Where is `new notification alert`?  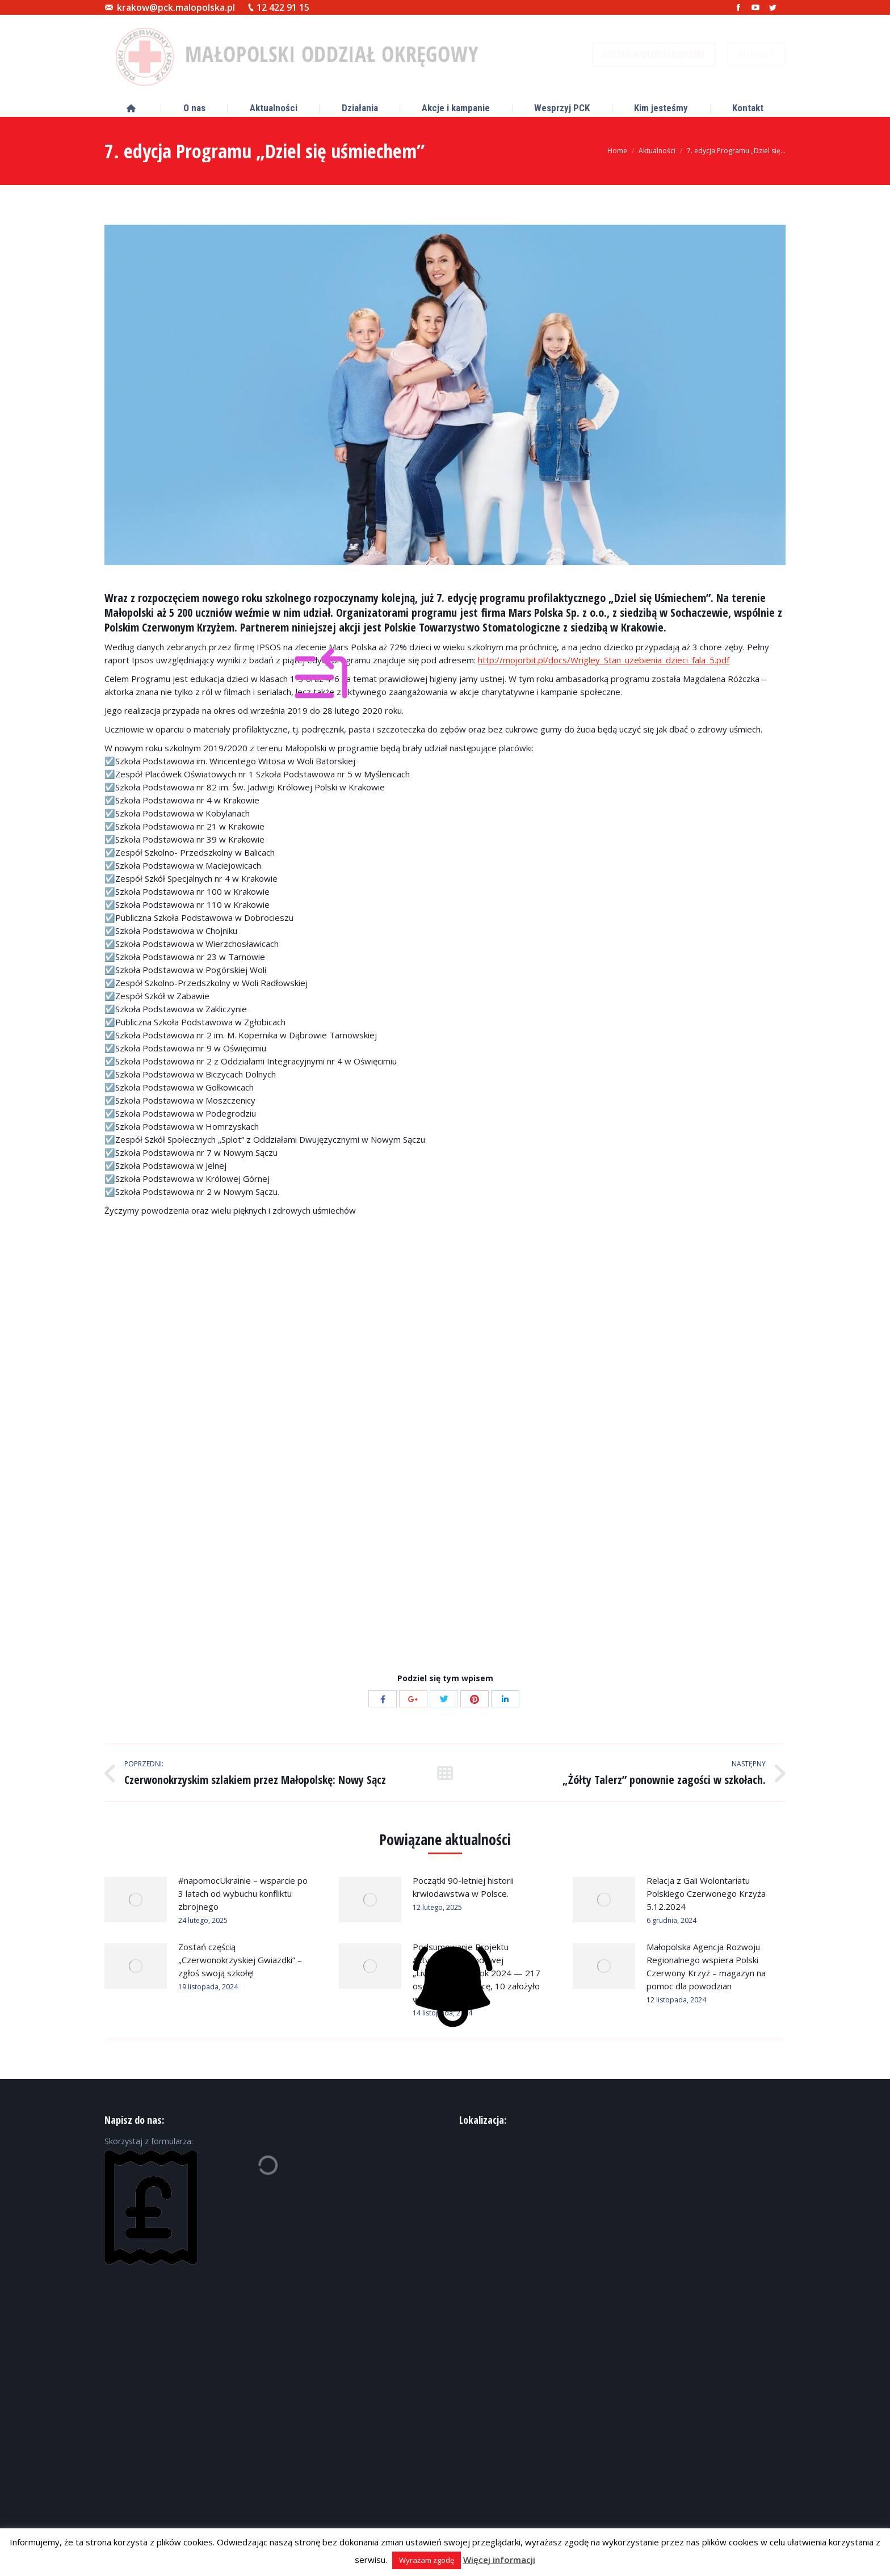 new notification alert is located at coordinates (452, 1986).